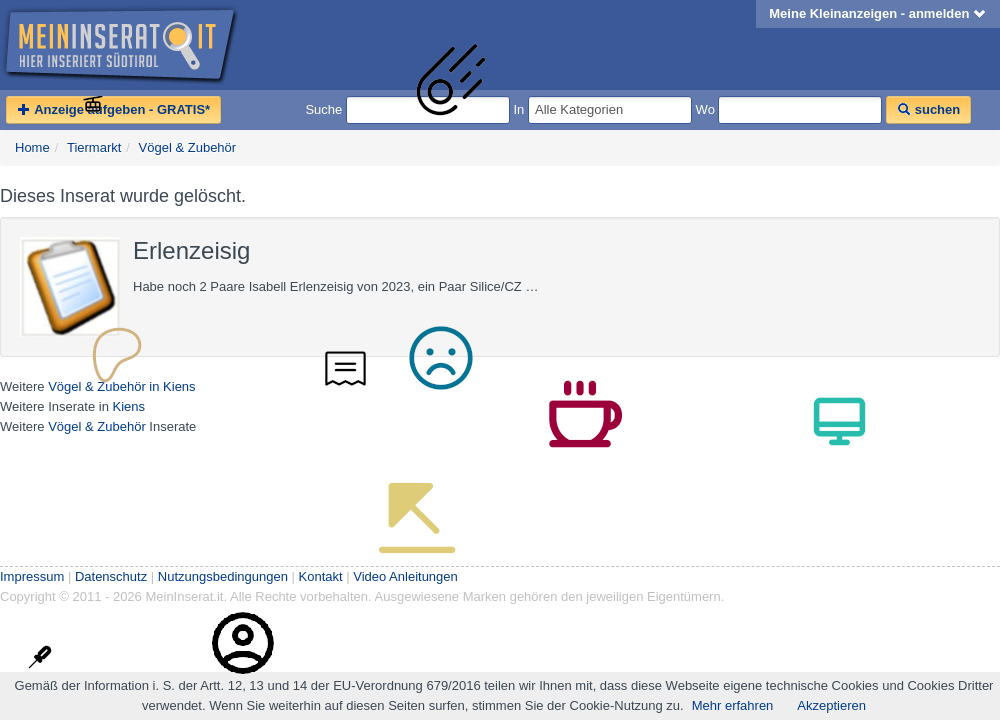 Image resolution: width=1000 pixels, height=720 pixels. Describe the element at coordinates (93, 104) in the screenshot. I see `access cable car or aerial tramway transit options` at that location.